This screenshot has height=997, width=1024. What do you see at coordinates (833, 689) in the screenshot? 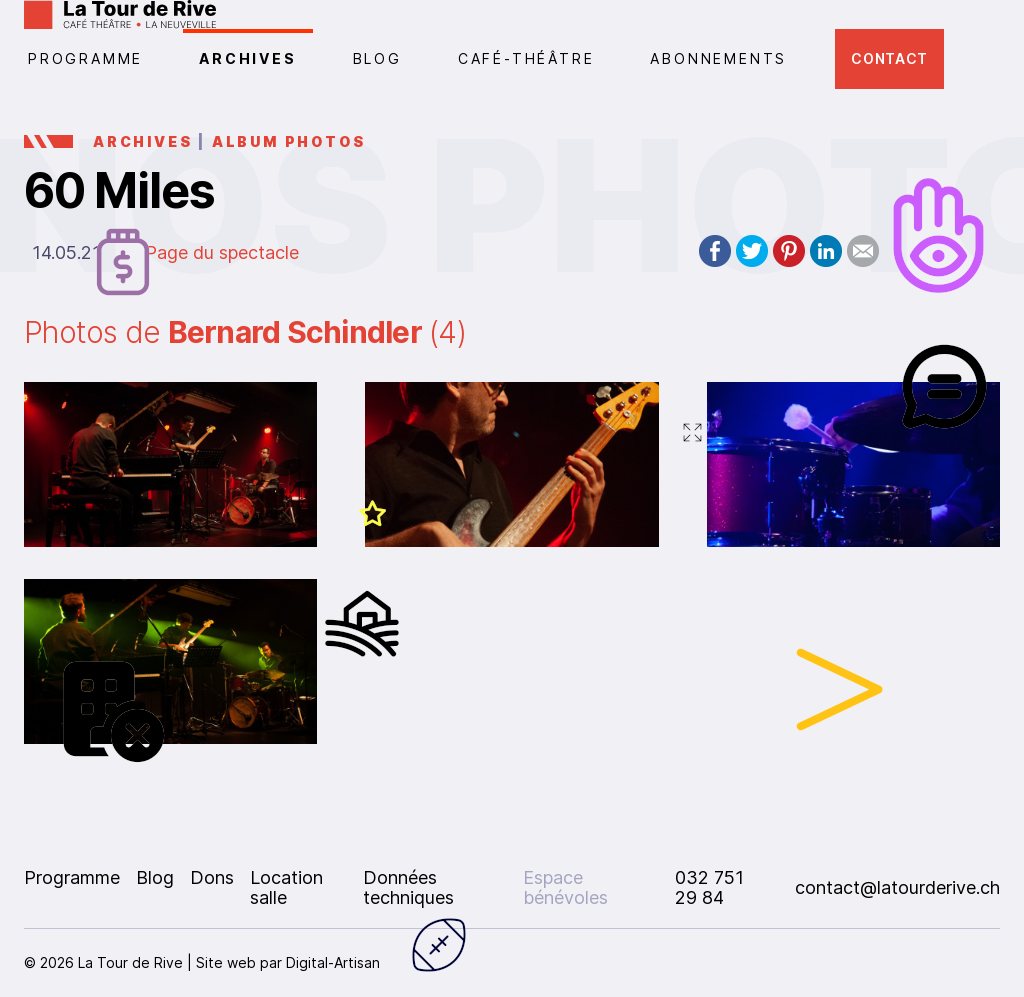
I see `navigate to the next item or page` at bounding box center [833, 689].